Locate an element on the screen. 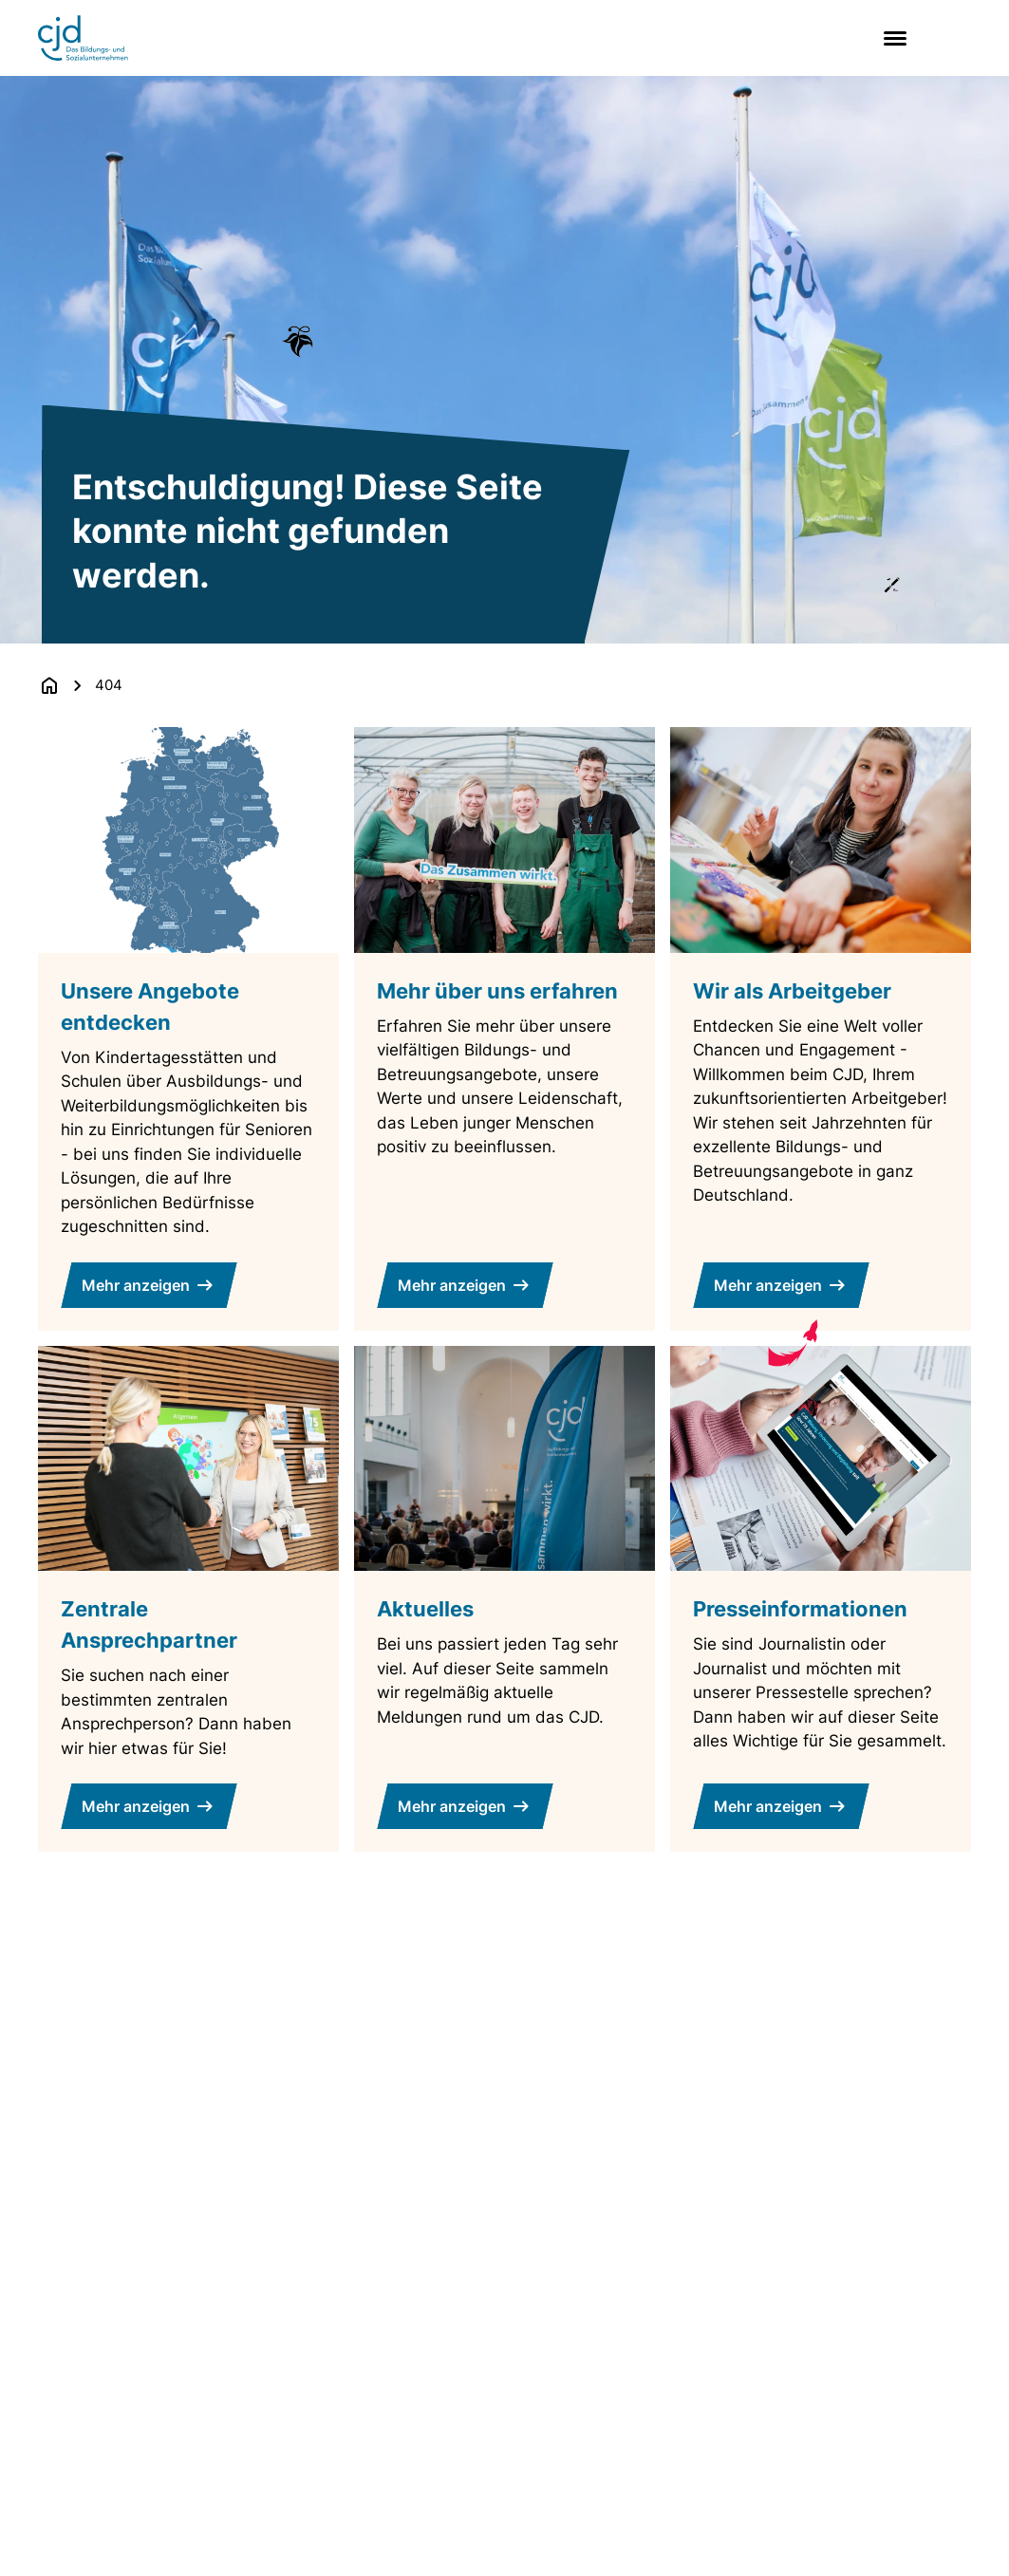 This screenshot has width=1009, height=2576. represents plant or nature-related content is located at coordinates (297, 342).